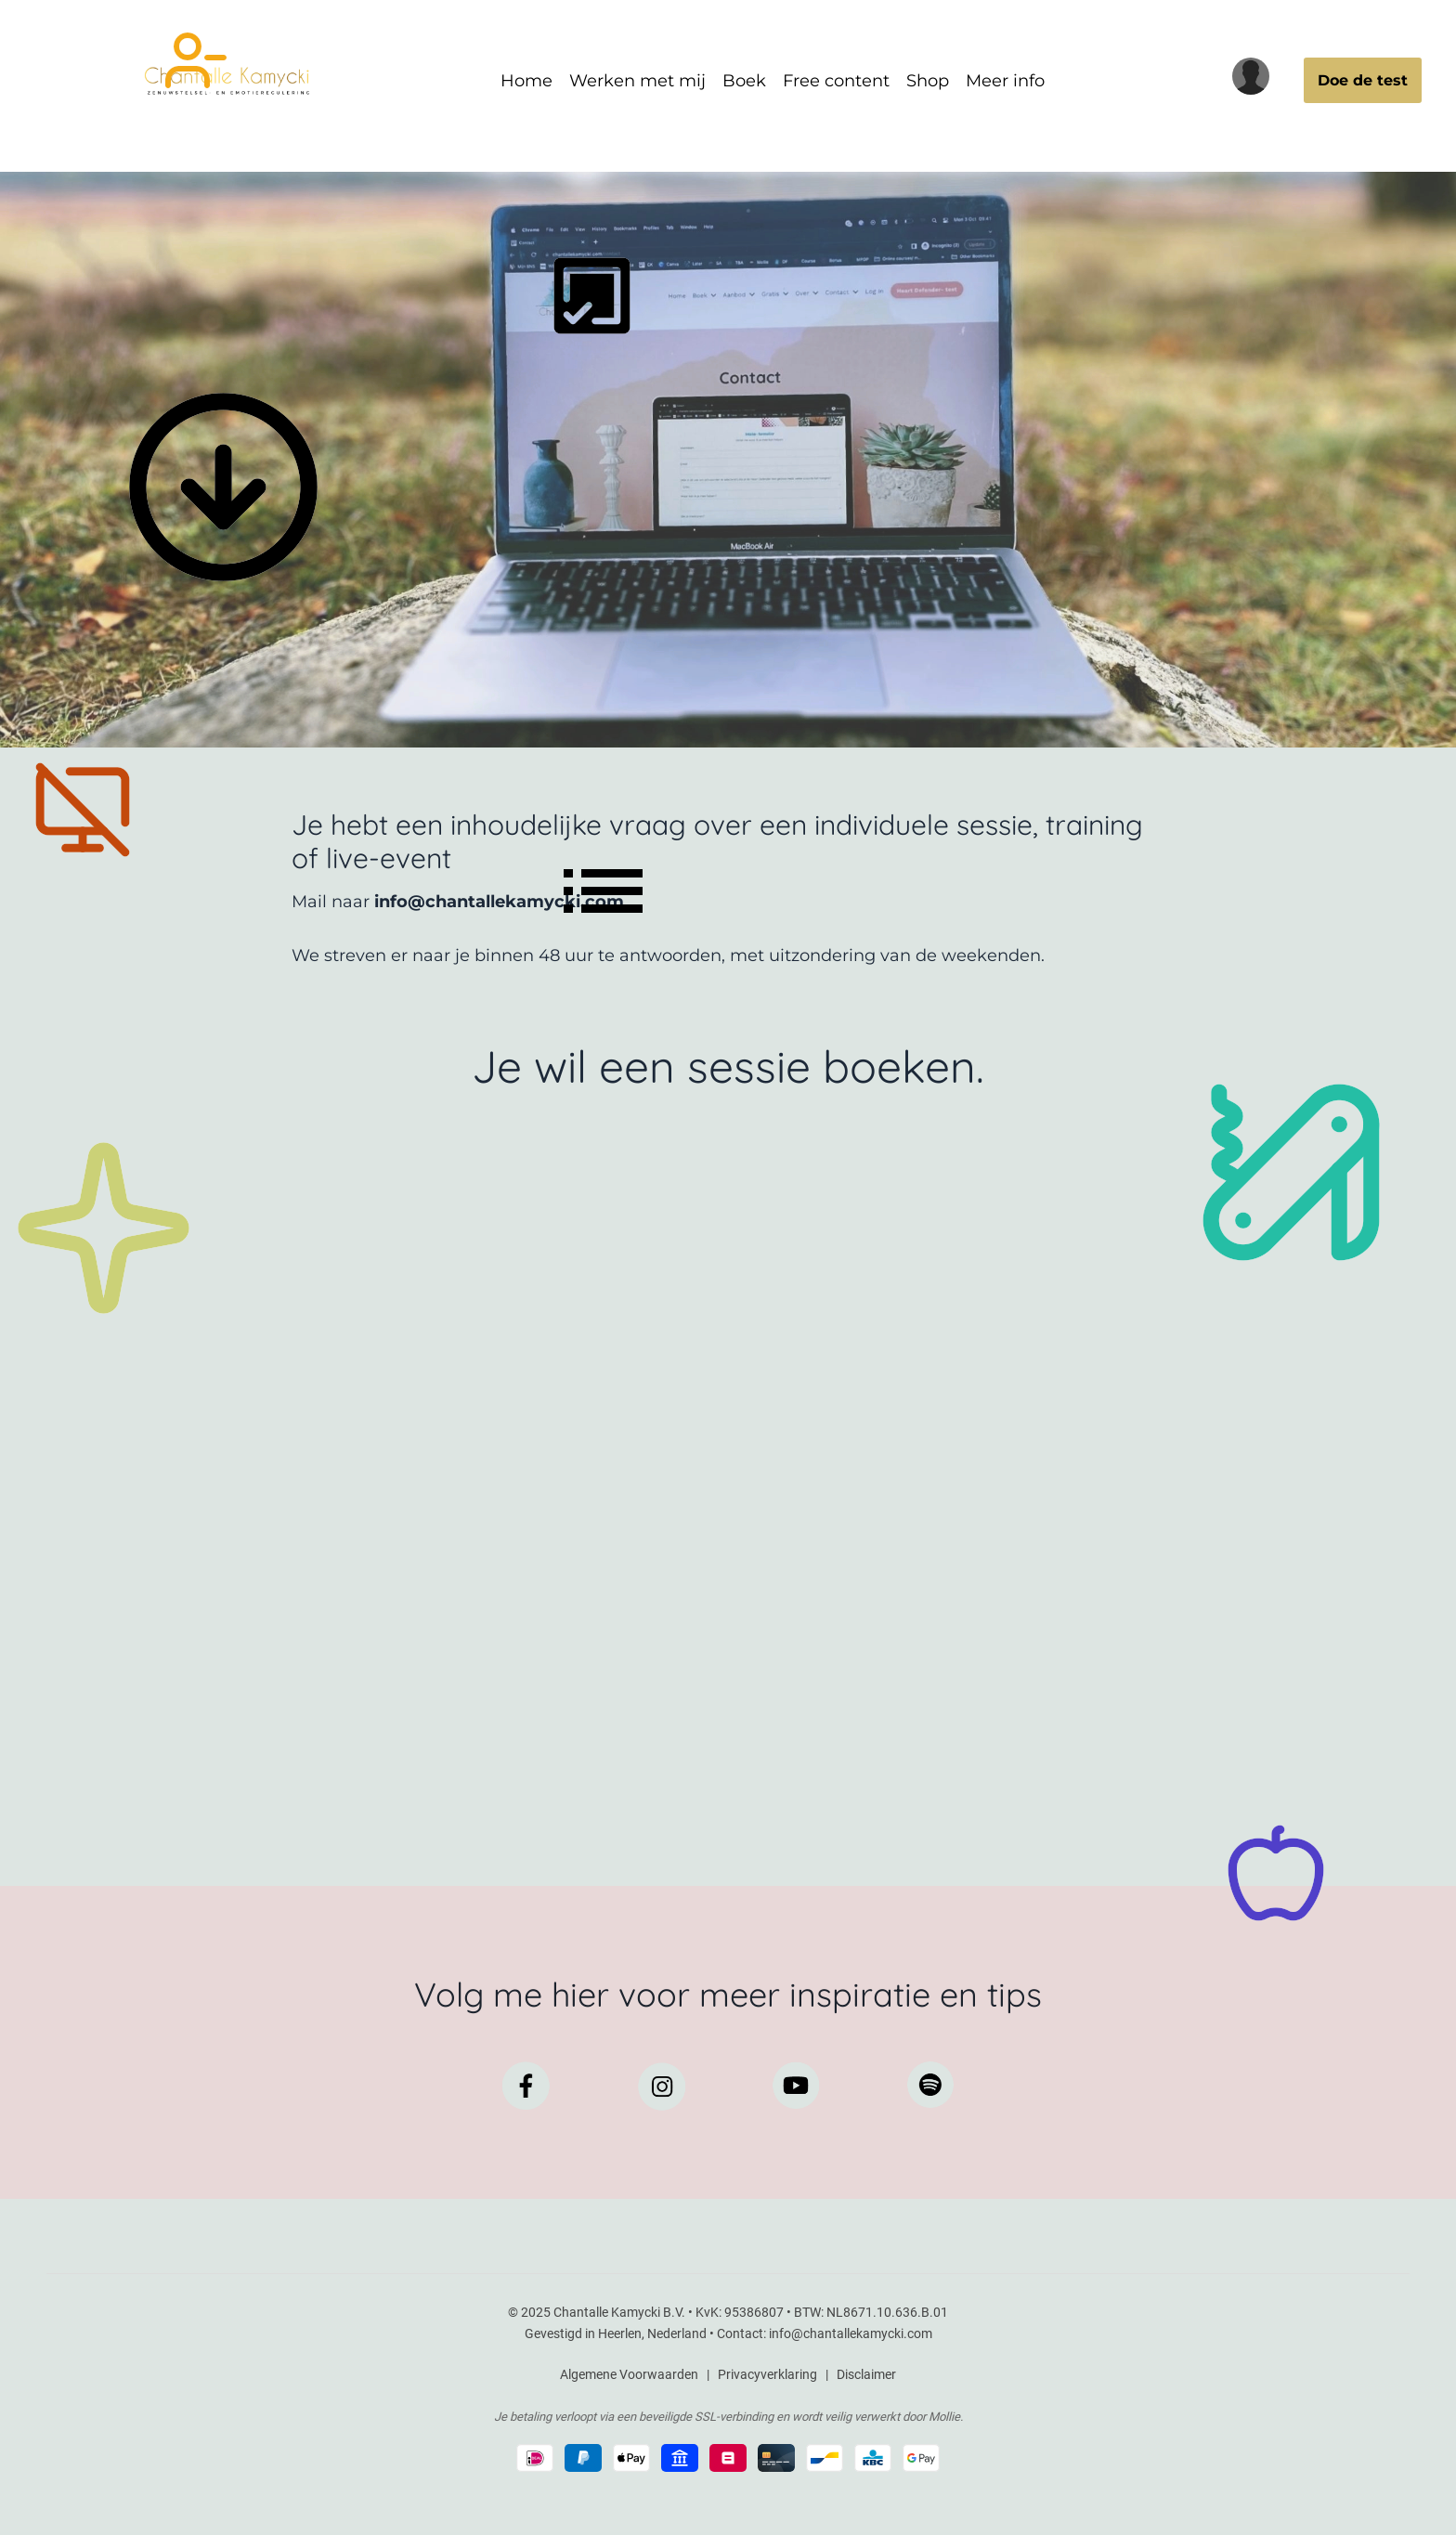 This screenshot has height=2535, width=1456. Describe the element at coordinates (223, 487) in the screenshot. I see `download file or content` at that location.